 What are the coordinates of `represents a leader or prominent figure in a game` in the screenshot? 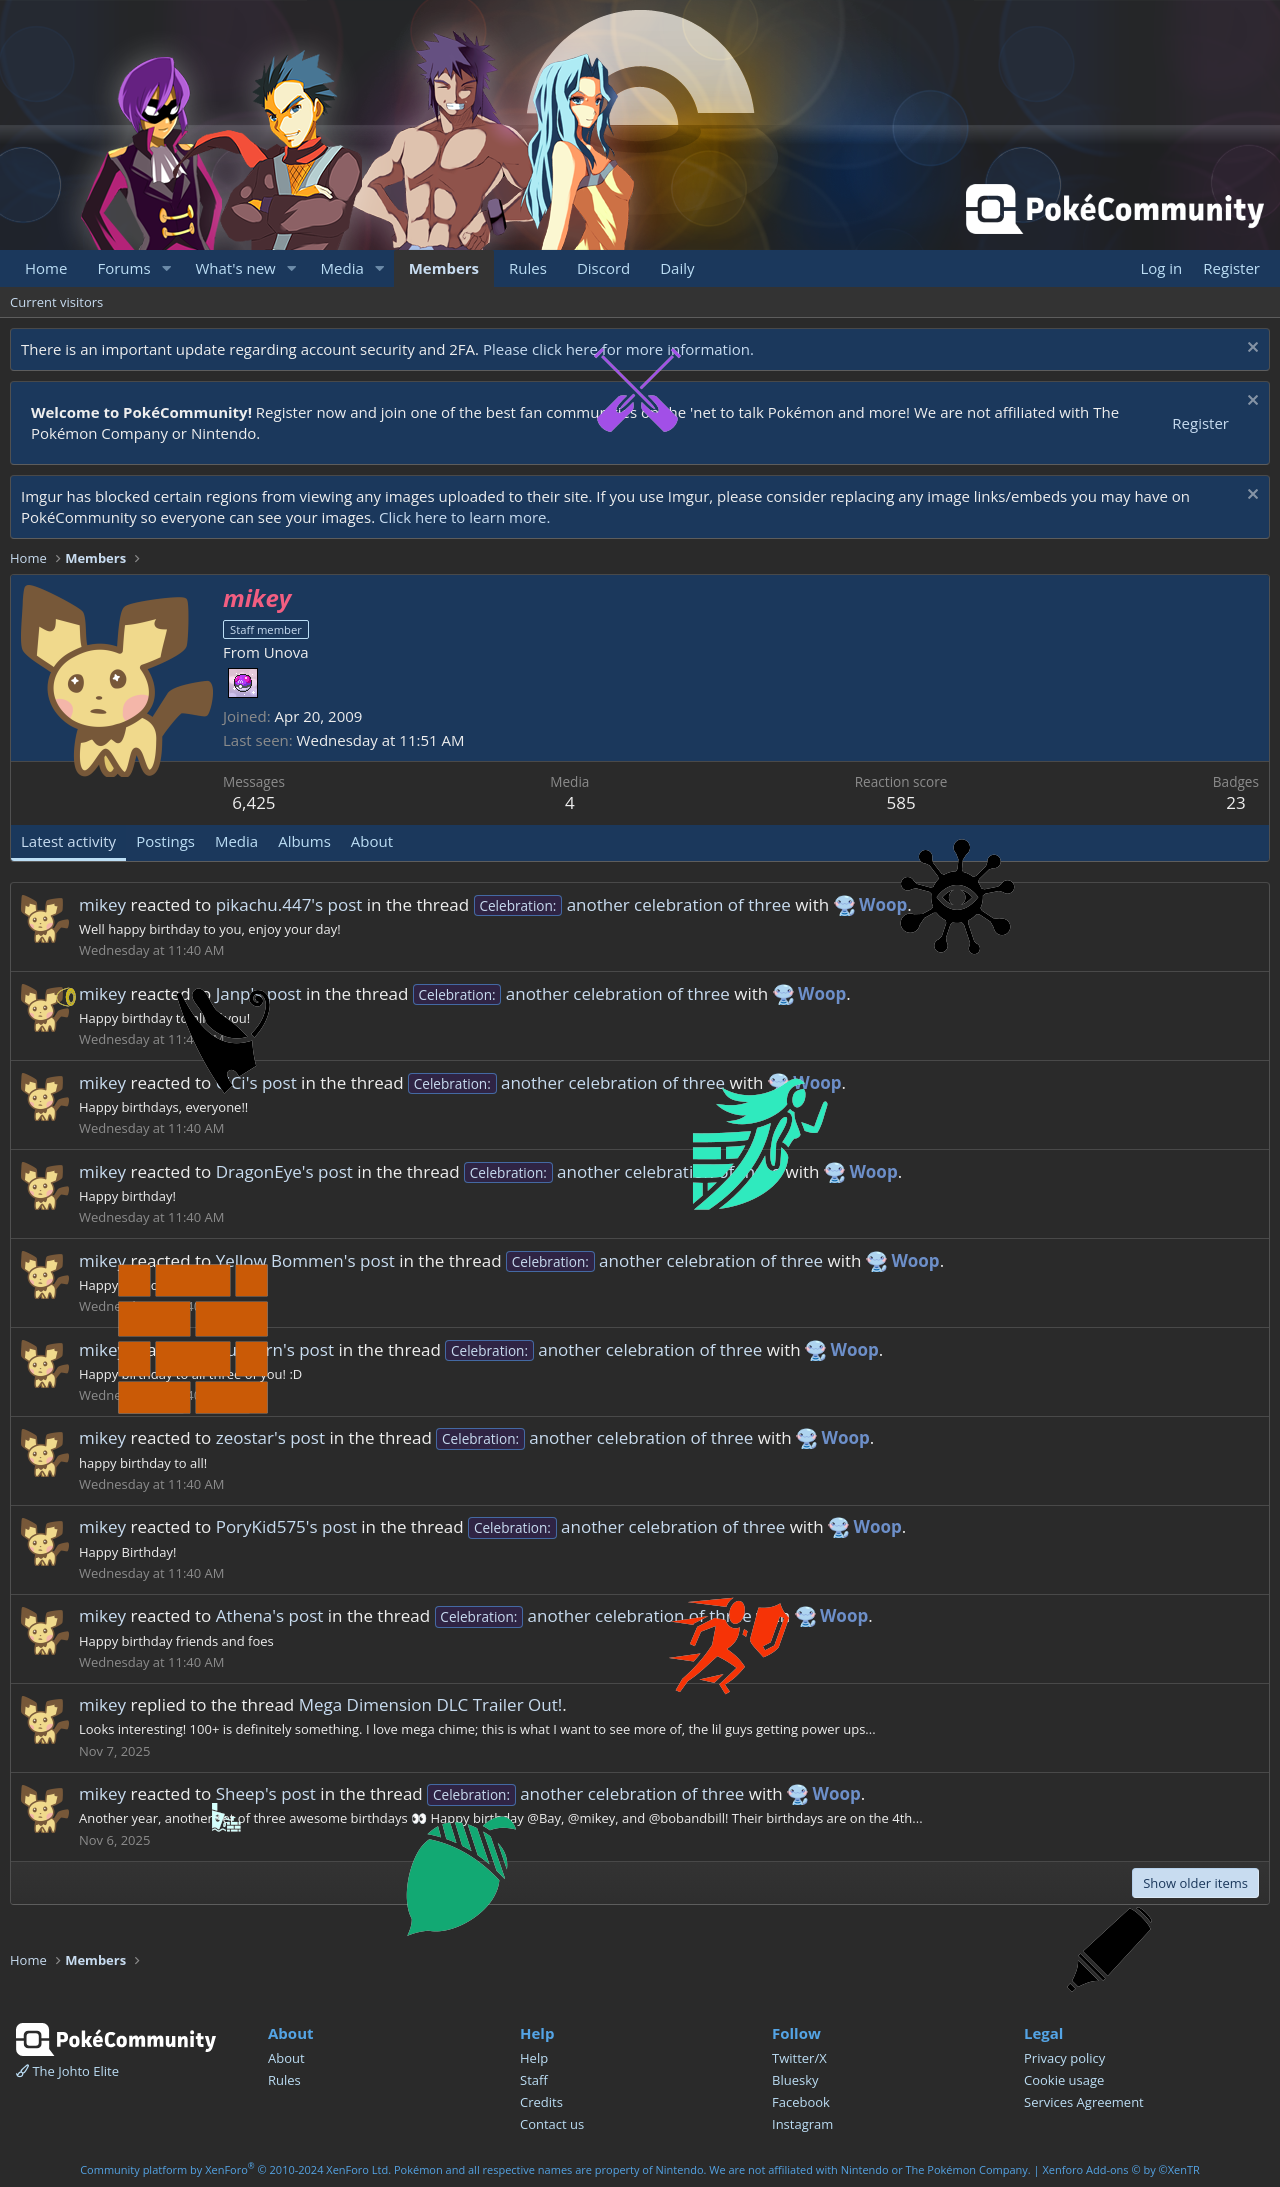 It's located at (760, 1142).